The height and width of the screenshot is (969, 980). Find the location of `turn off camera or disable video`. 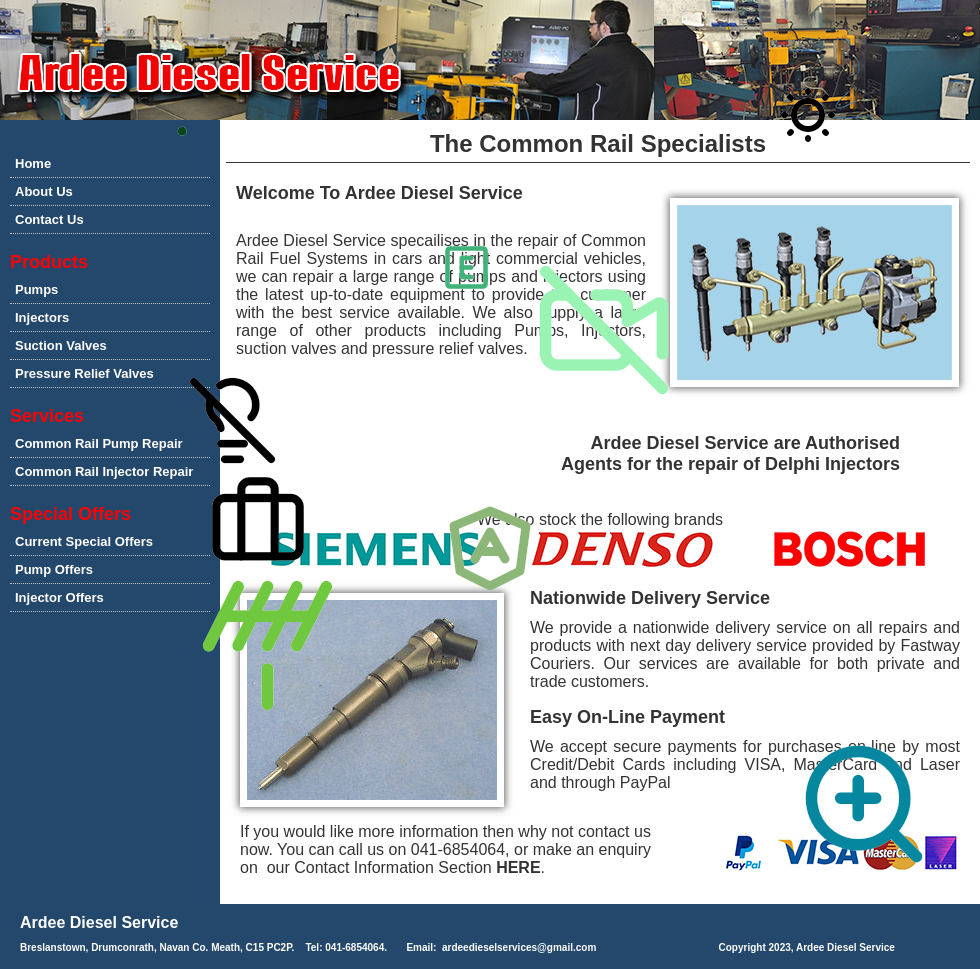

turn off camera or disable video is located at coordinates (604, 330).